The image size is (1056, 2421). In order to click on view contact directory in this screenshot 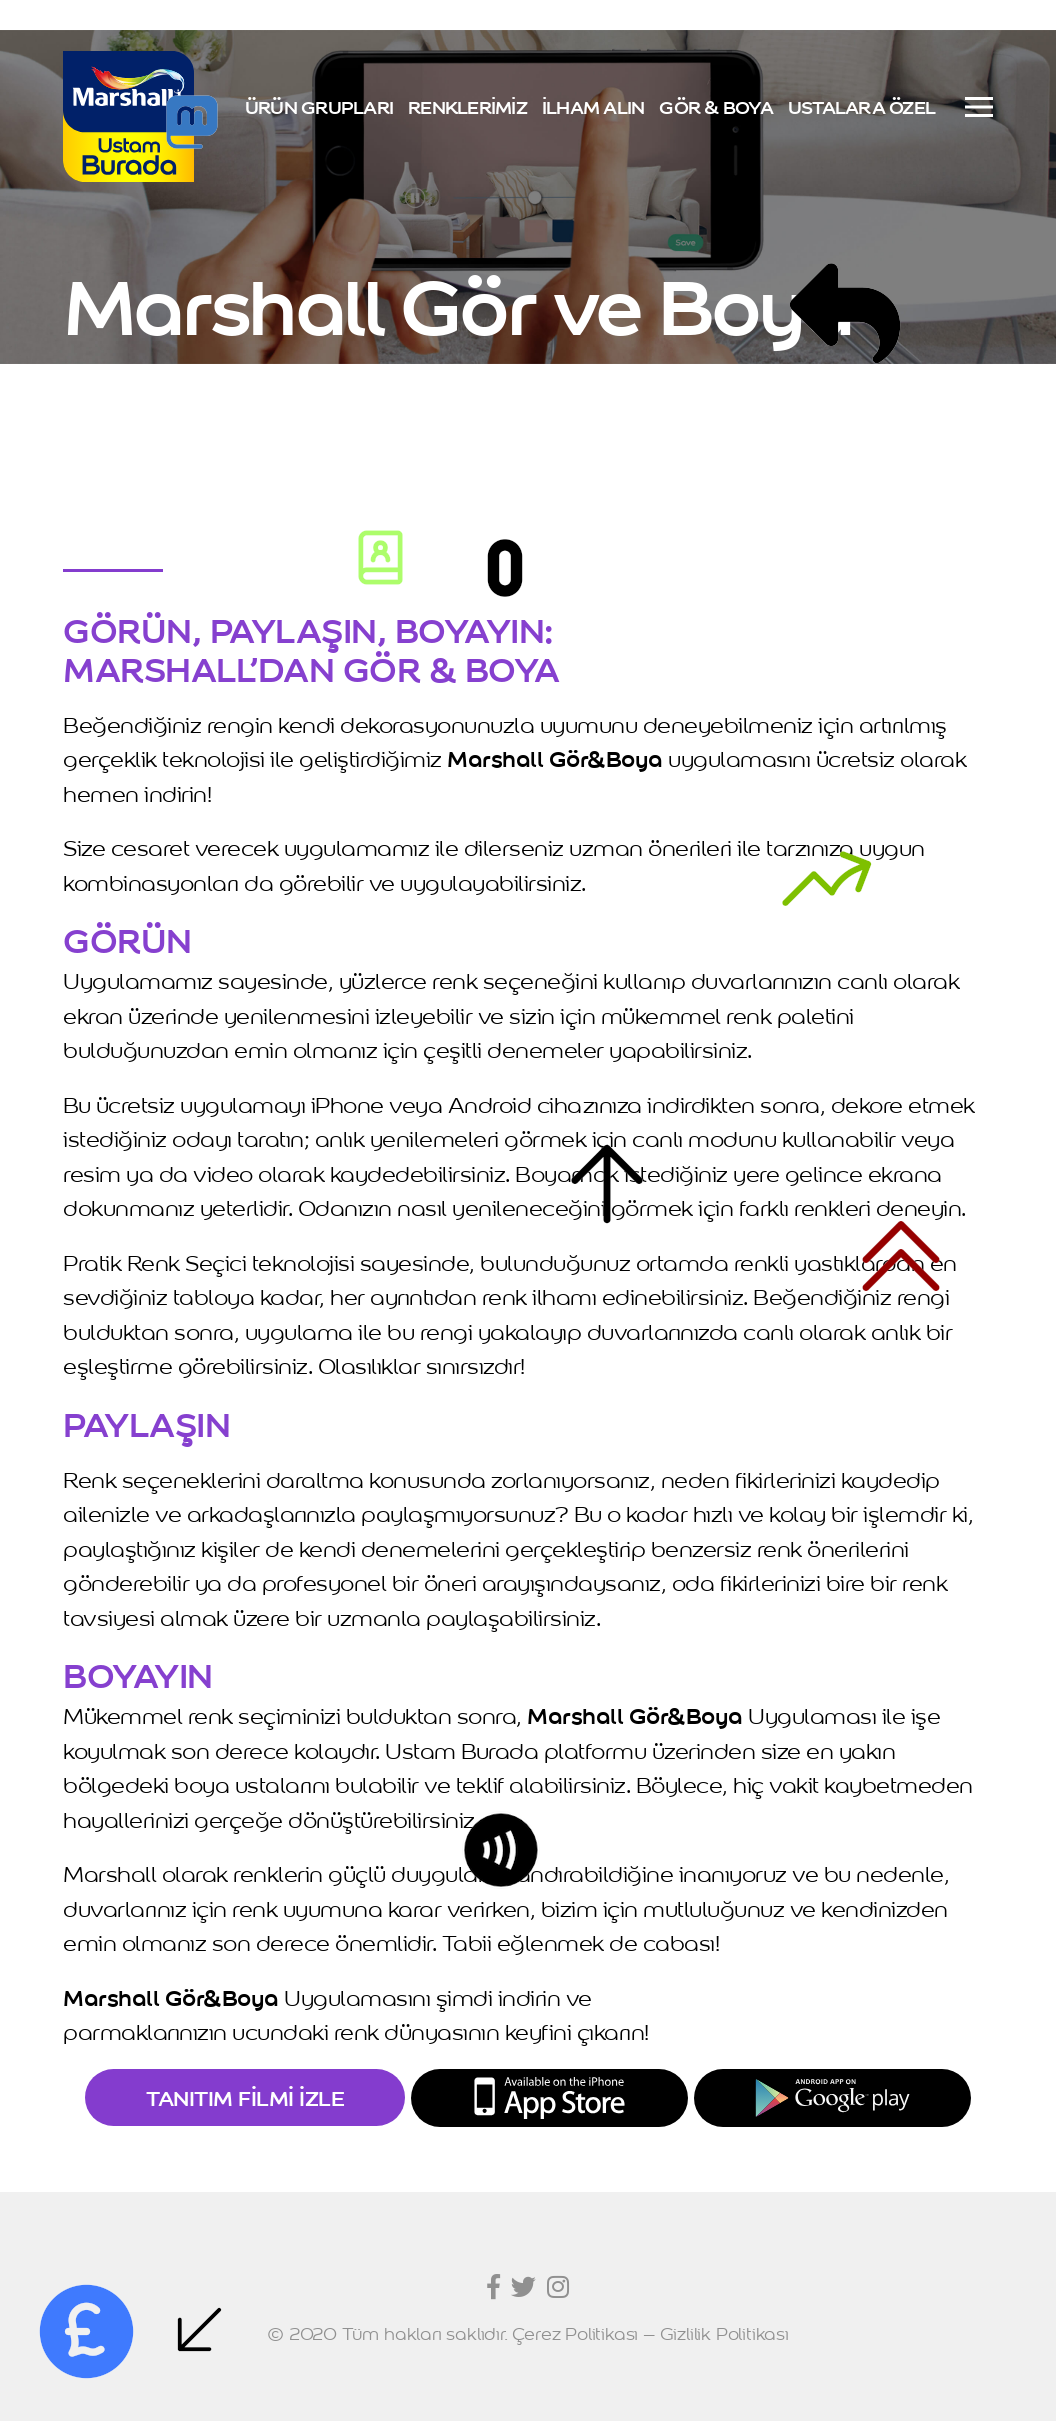, I will do `click(380, 557)`.